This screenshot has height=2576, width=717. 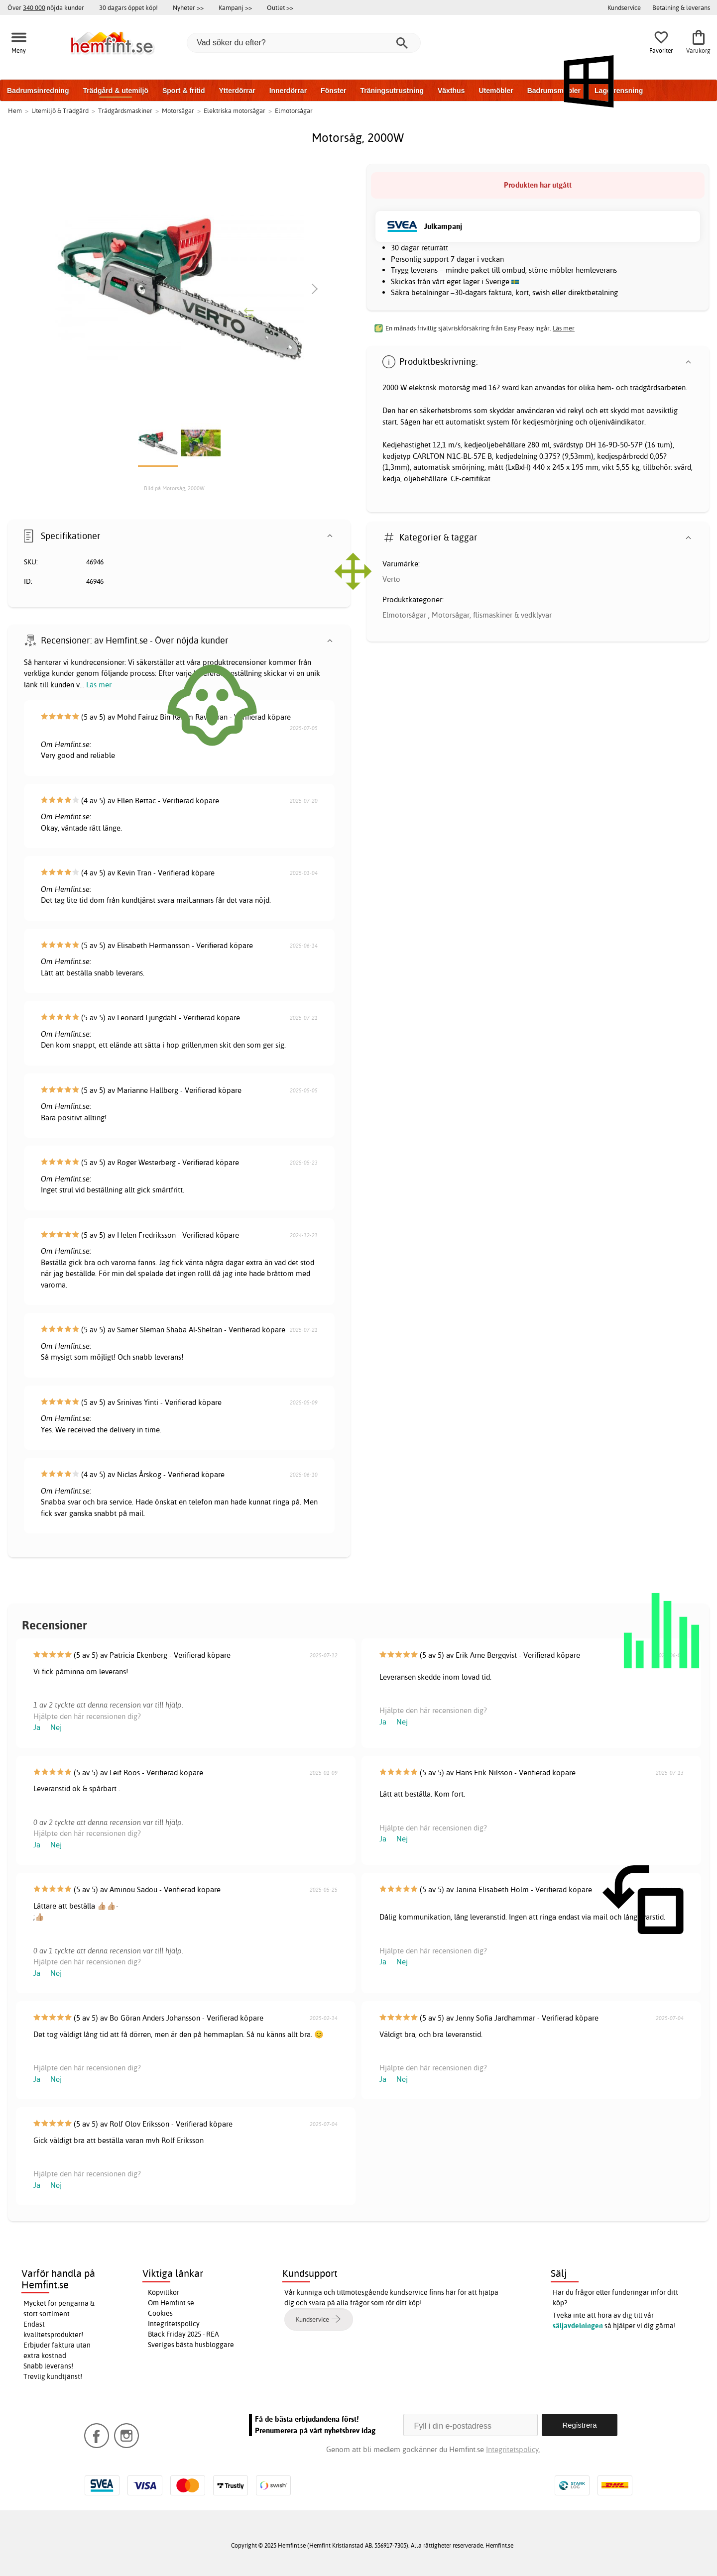 I want to click on rotate object counterclockwise, so click(x=645, y=1900).